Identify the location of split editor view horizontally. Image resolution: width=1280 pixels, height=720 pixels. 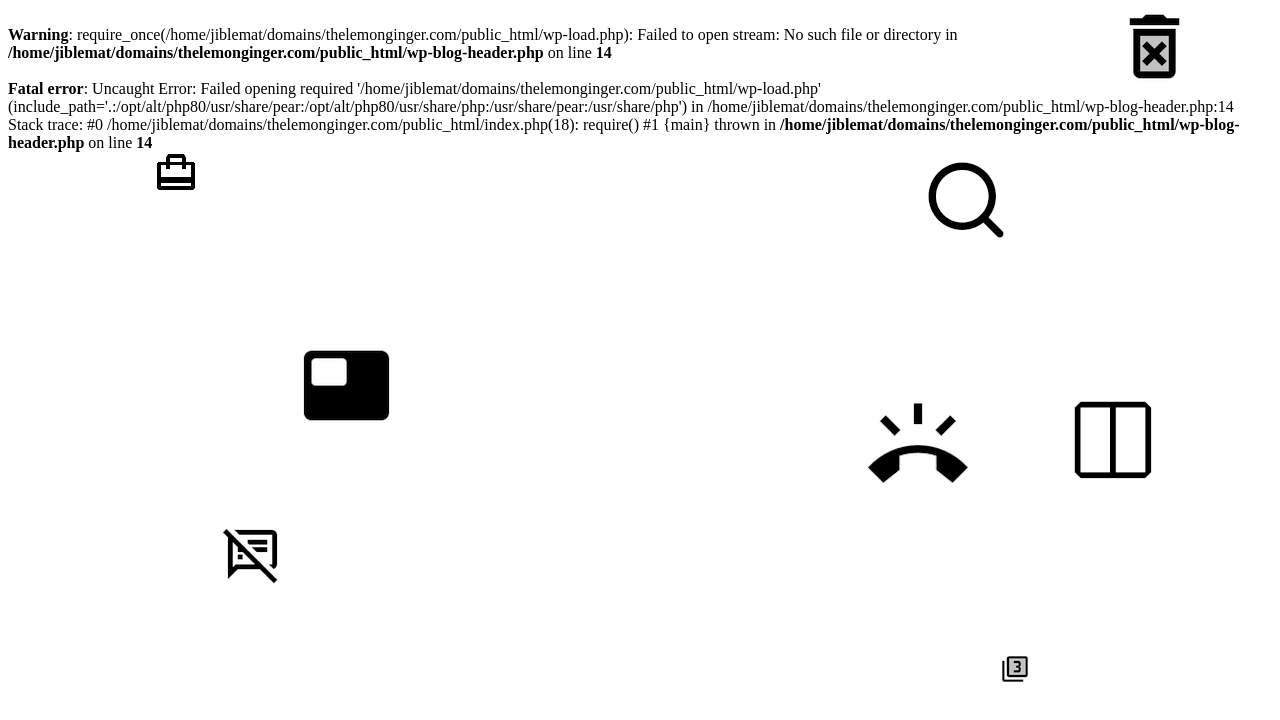
(1110, 437).